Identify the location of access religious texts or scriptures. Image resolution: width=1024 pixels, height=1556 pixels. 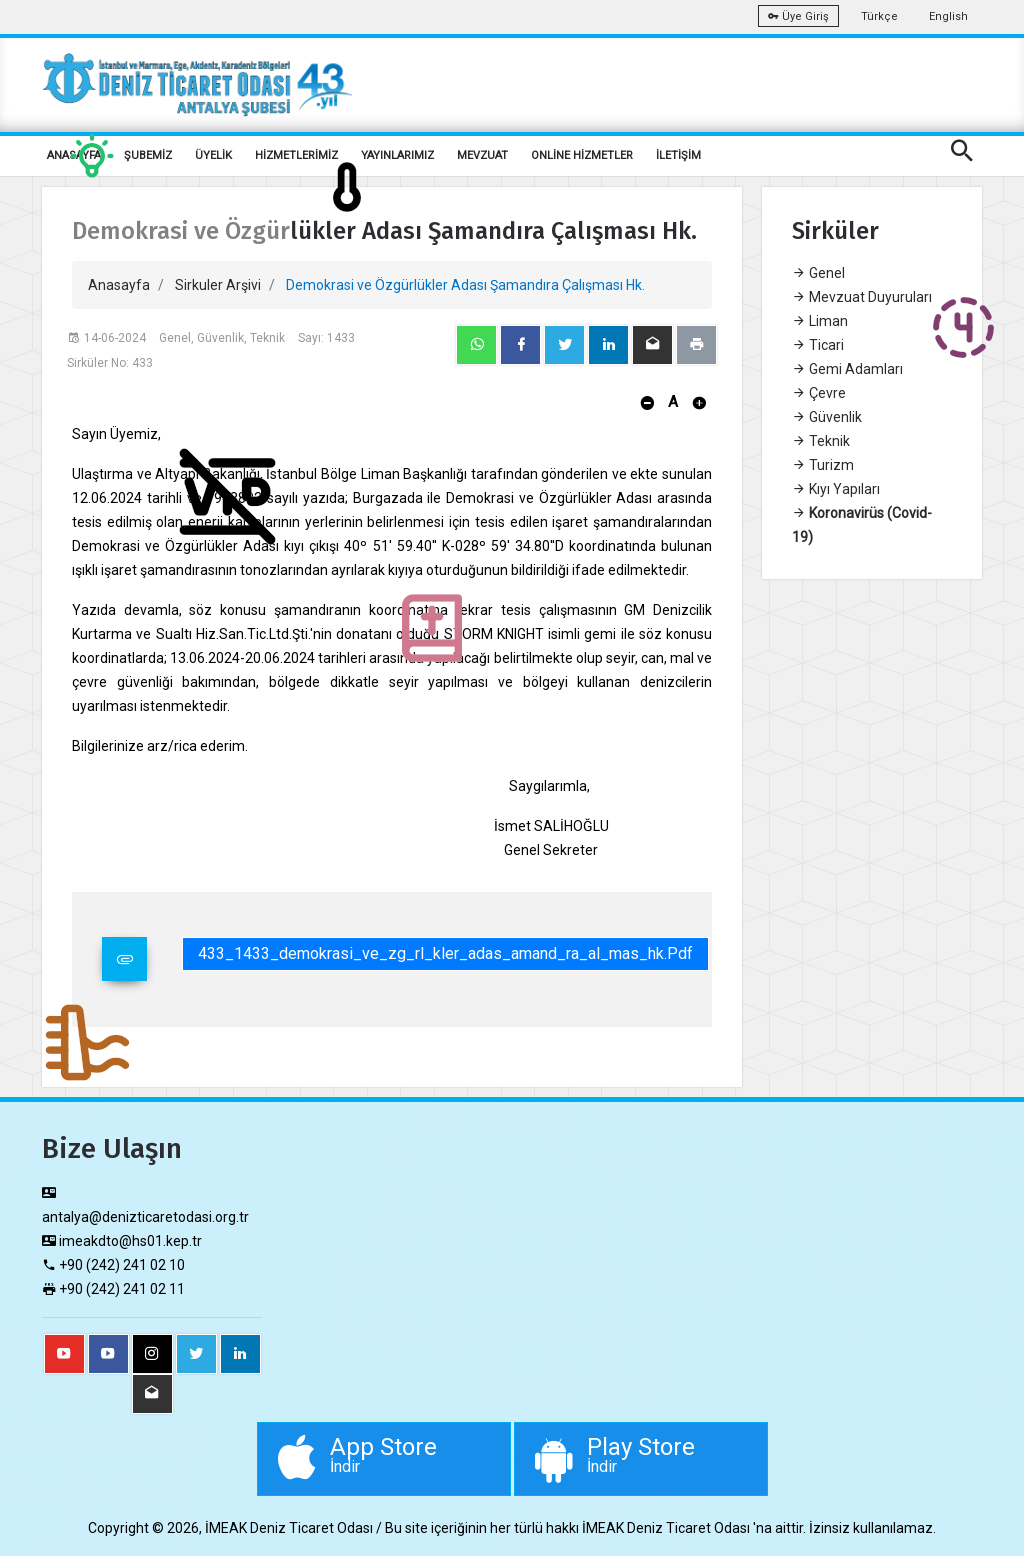
(432, 628).